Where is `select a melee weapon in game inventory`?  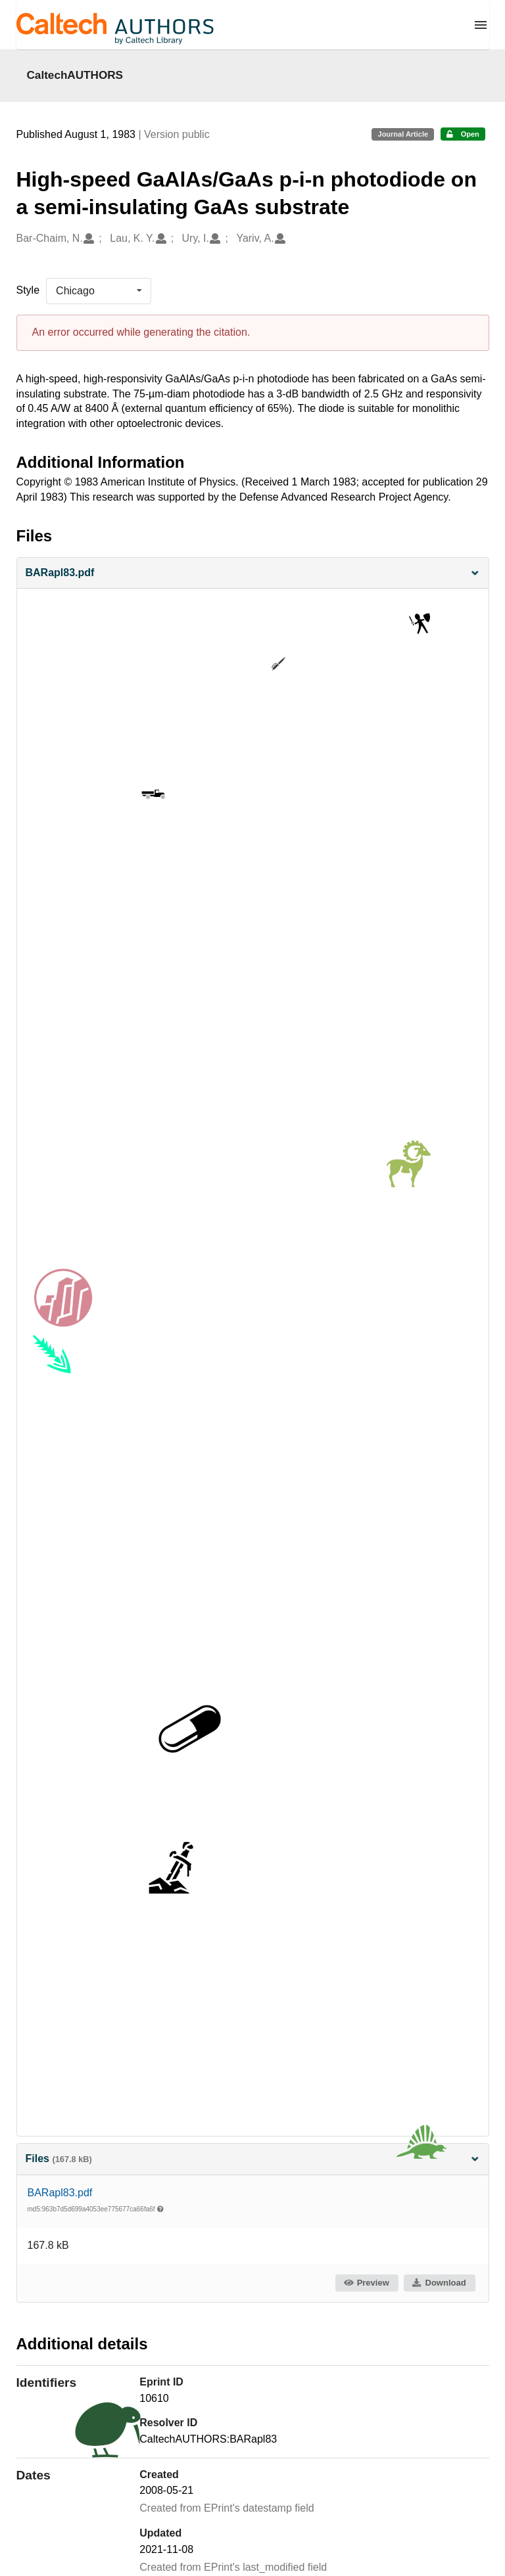
select a melee weapon in game inventory is located at coordinates (174, 1867).